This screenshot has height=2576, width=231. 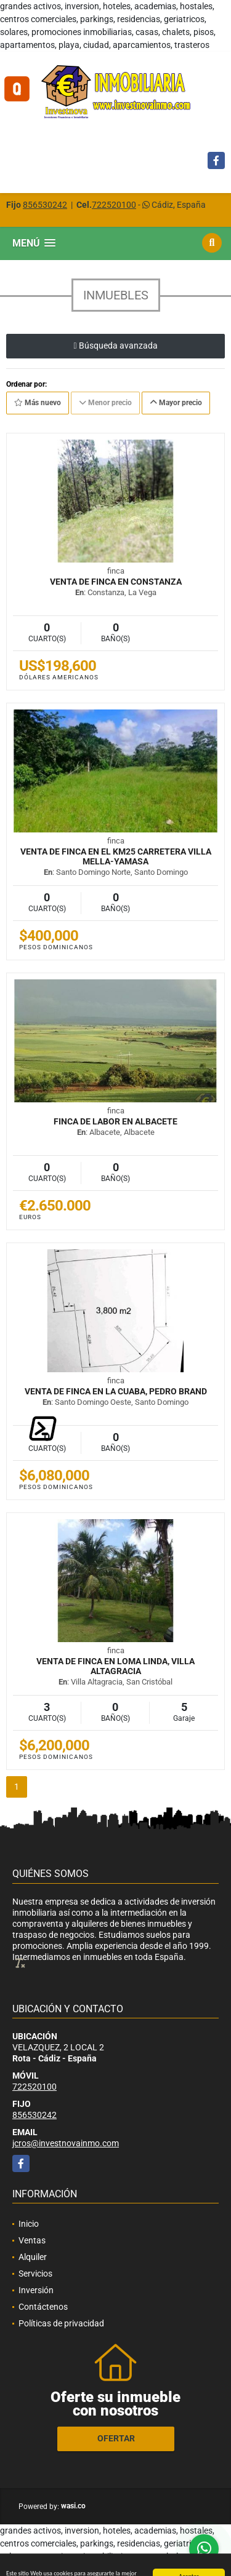 What do you see at coordinates (17, 89) in the screenshot?
I see `represents the letter Q in a keyboard or text input` at bounding box center [17, 89].